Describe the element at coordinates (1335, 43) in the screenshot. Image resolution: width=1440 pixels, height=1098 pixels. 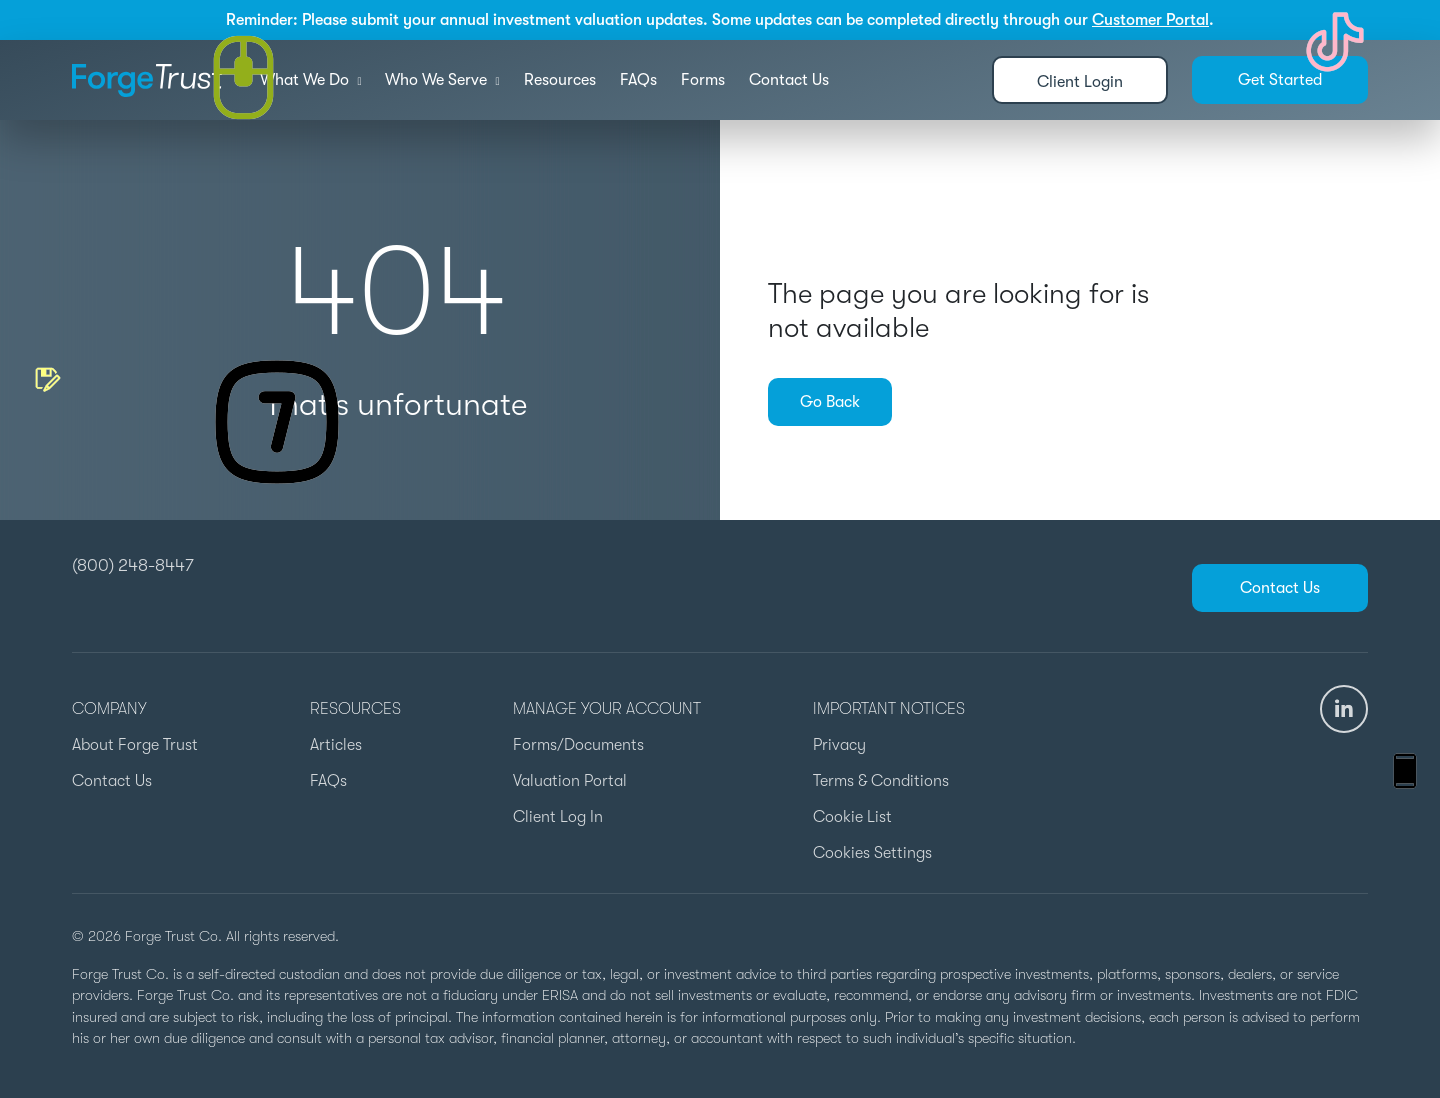
I see `open TikTok app` at that location.